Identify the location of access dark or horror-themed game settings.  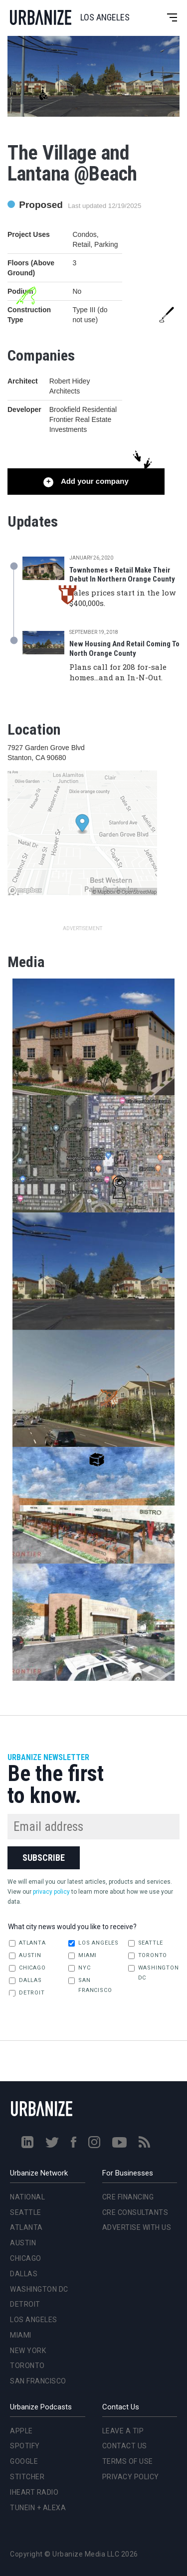
(43, 93).